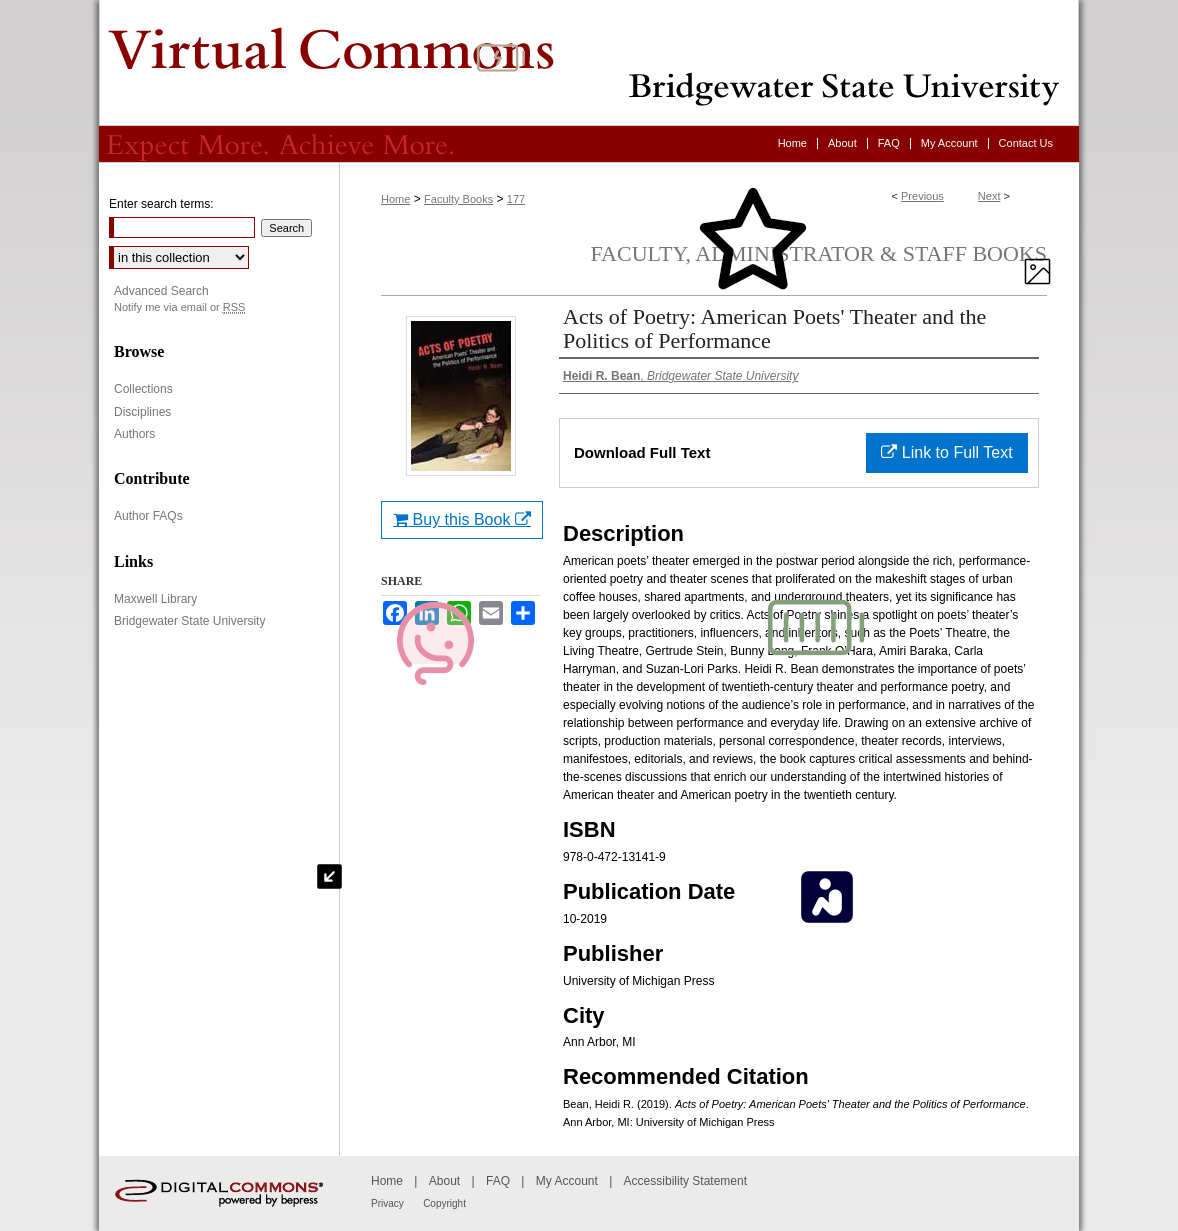  What do you see at coordinates (1037, 271) in the screenshot?
I see `view or open an image file` at bounding box center [1037, 271].